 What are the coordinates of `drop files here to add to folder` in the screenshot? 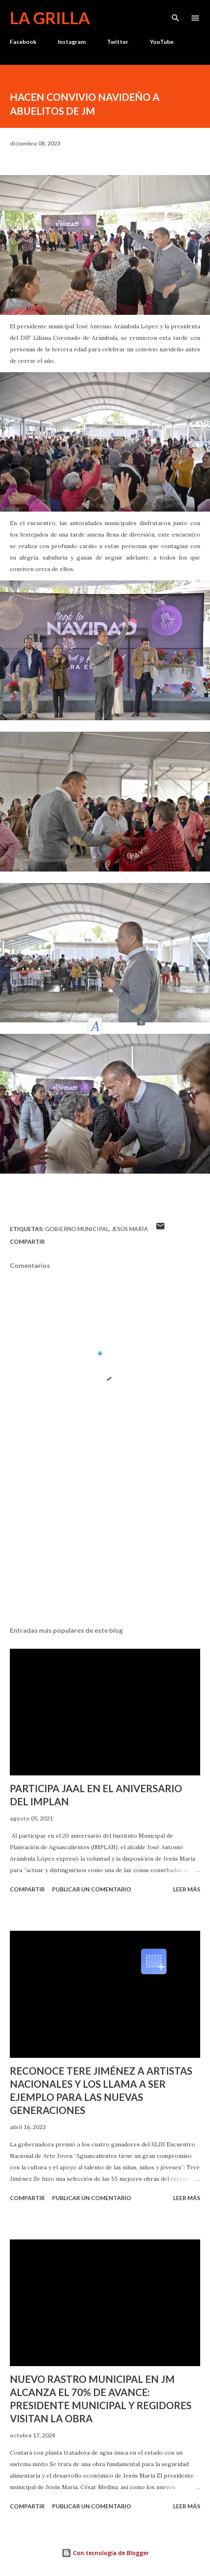 It's located at (89, 1344).